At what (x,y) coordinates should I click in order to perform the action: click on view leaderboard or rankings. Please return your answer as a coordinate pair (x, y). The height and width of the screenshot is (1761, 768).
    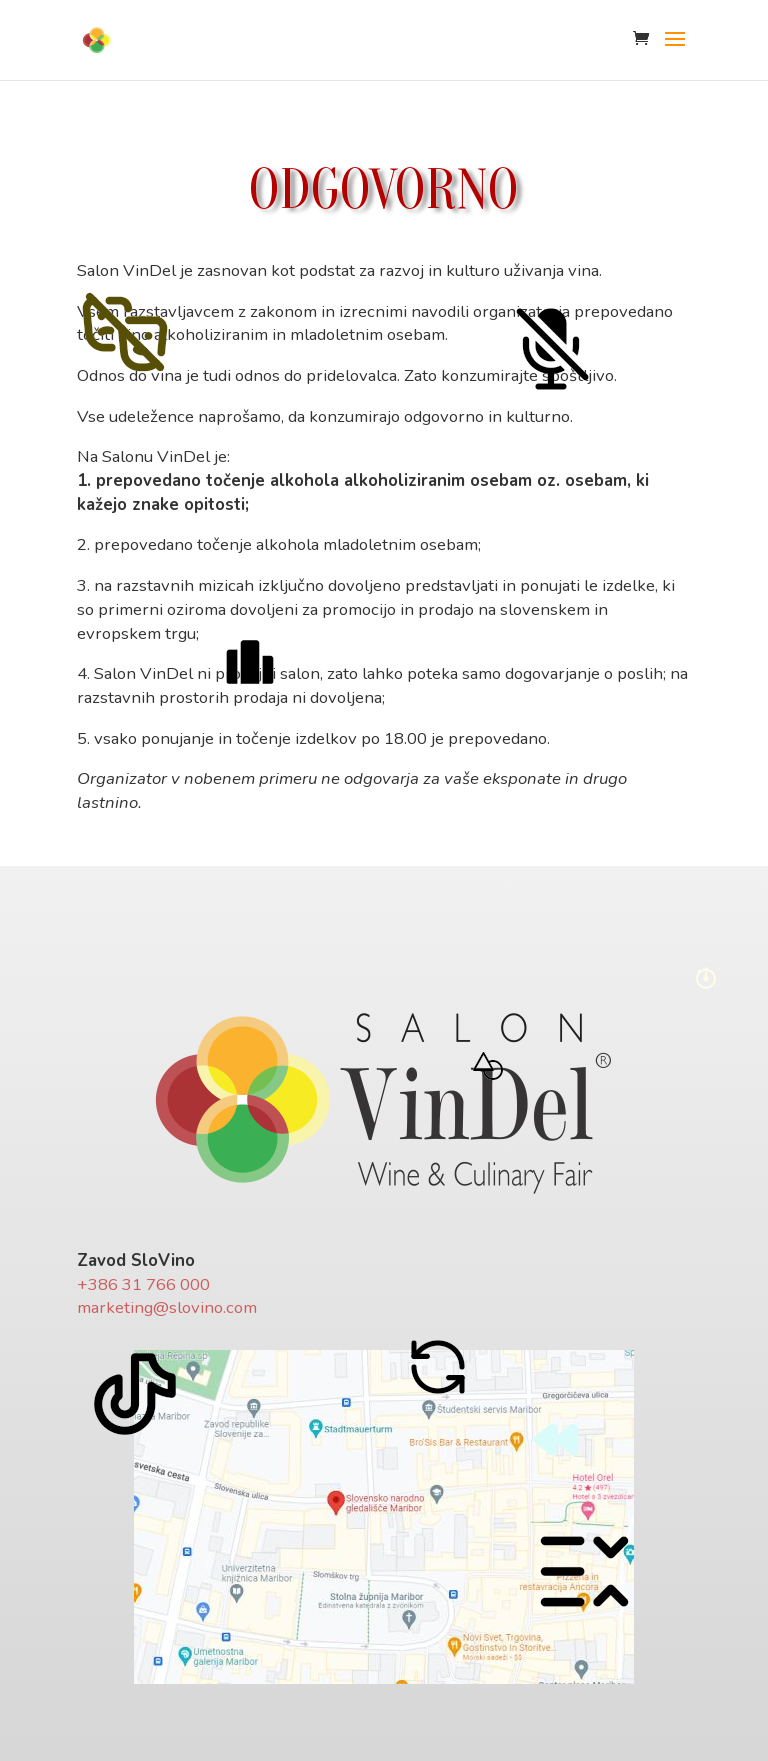
    Looking at the image, I should click on (250, 662).